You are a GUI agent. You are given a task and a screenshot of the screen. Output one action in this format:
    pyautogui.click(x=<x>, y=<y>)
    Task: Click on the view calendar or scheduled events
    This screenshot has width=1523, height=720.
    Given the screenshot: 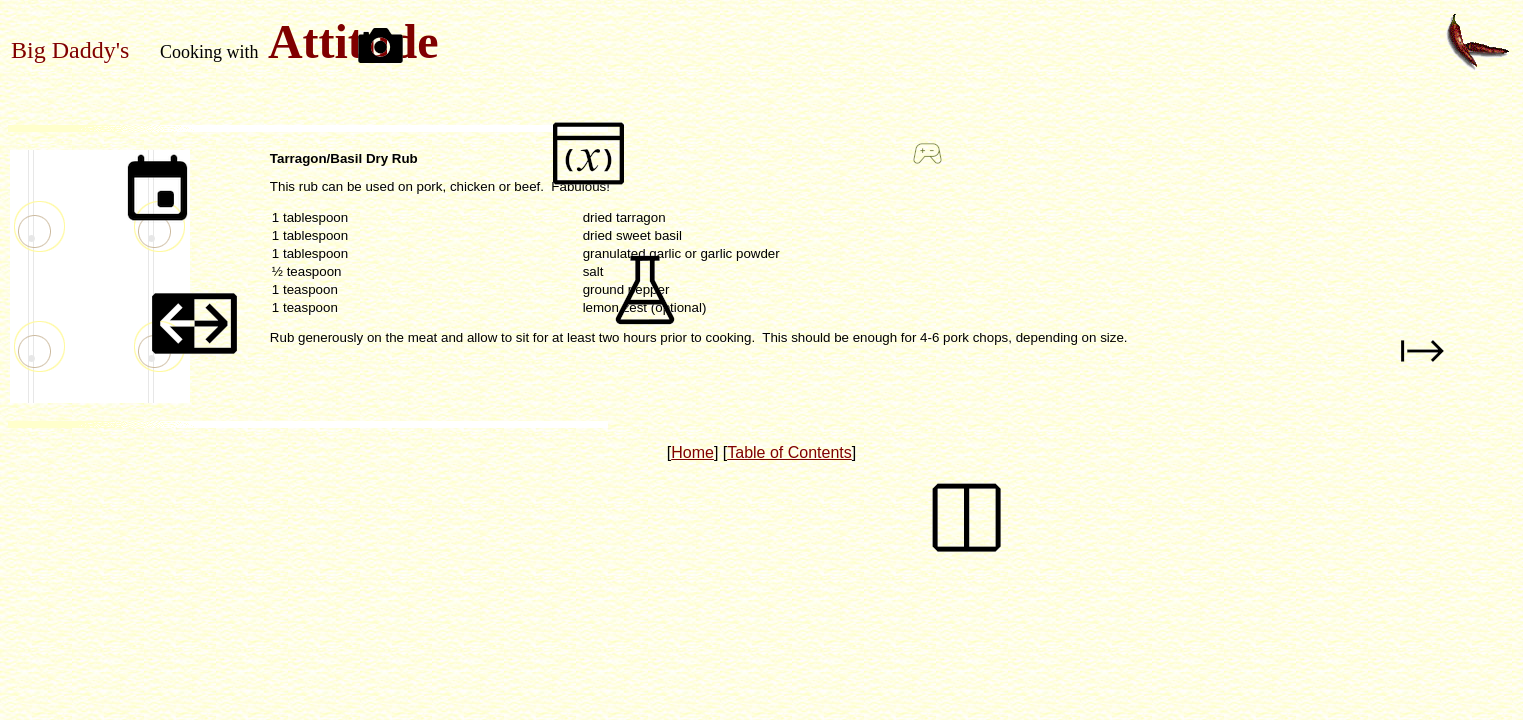 What is the action you would take?
    pyautogui.click(x=157, y=187)
    